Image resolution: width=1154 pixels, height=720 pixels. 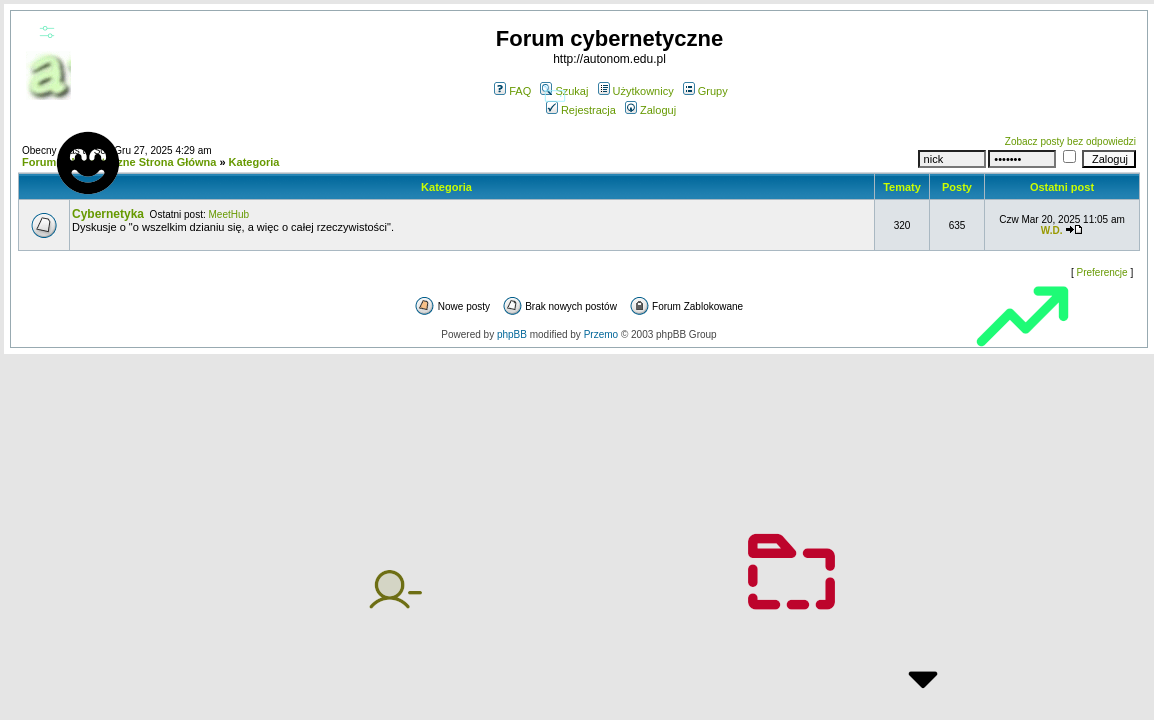 I want to click on sort items in descending order, so click(x=923, y=669).